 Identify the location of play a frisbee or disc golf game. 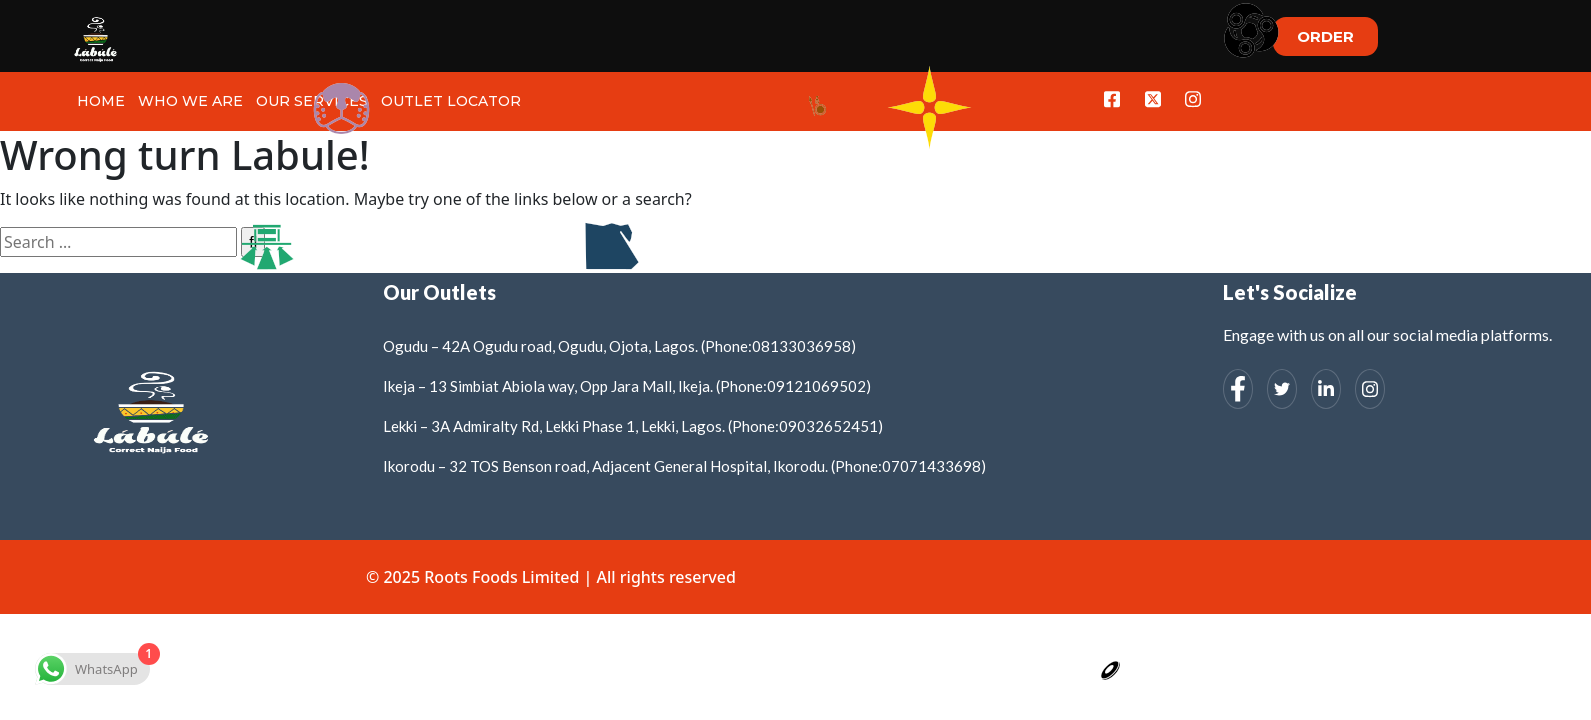
(1110, 670).